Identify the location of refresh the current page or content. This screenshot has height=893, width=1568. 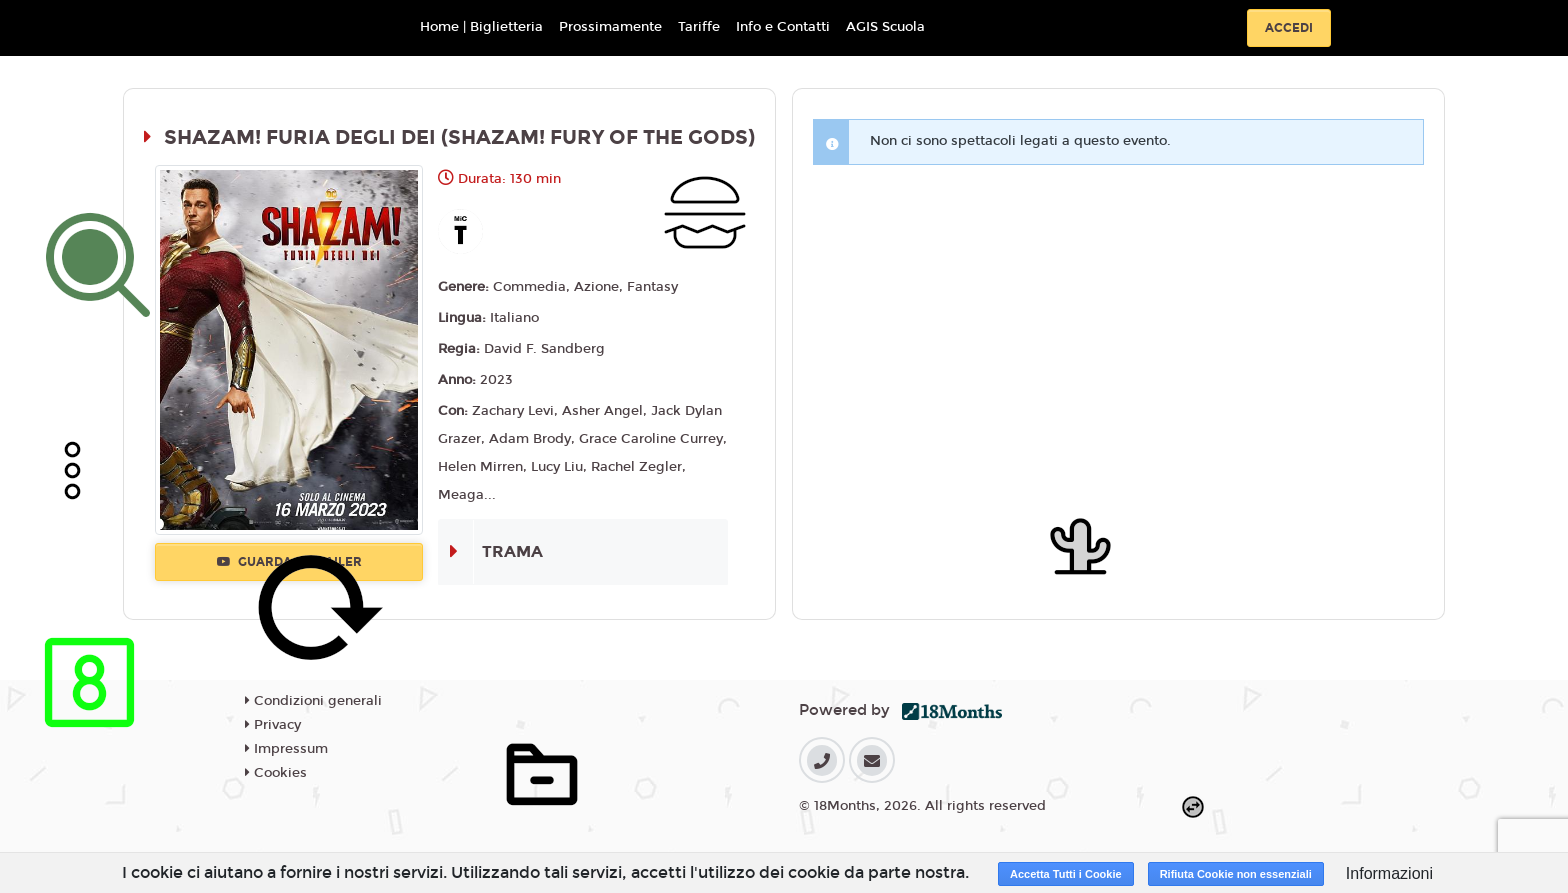
(317, 607).